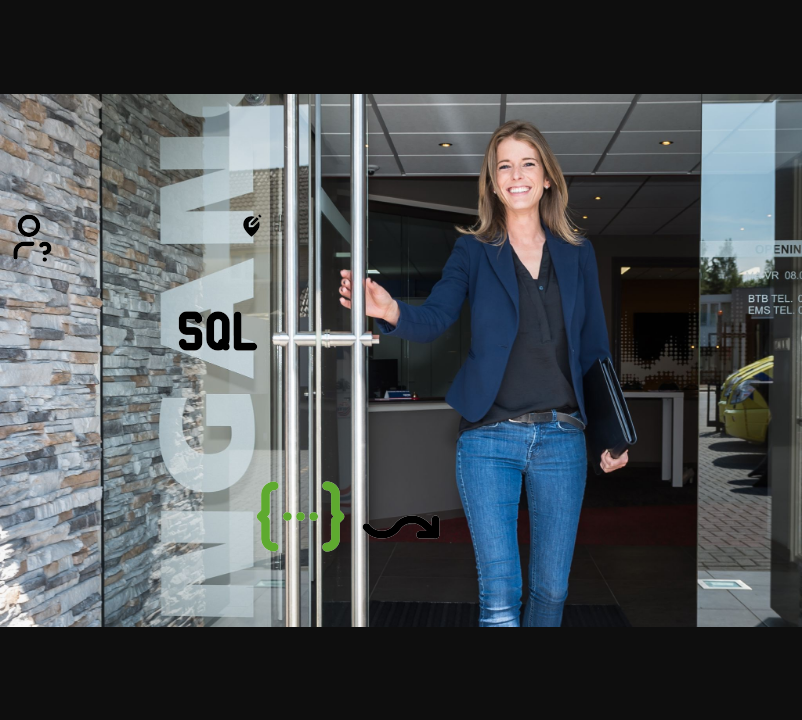  Describe the element at coordinates (401, 527) in the screenshot. I see `indicates a flowing or wave-like transition downward` at that location.